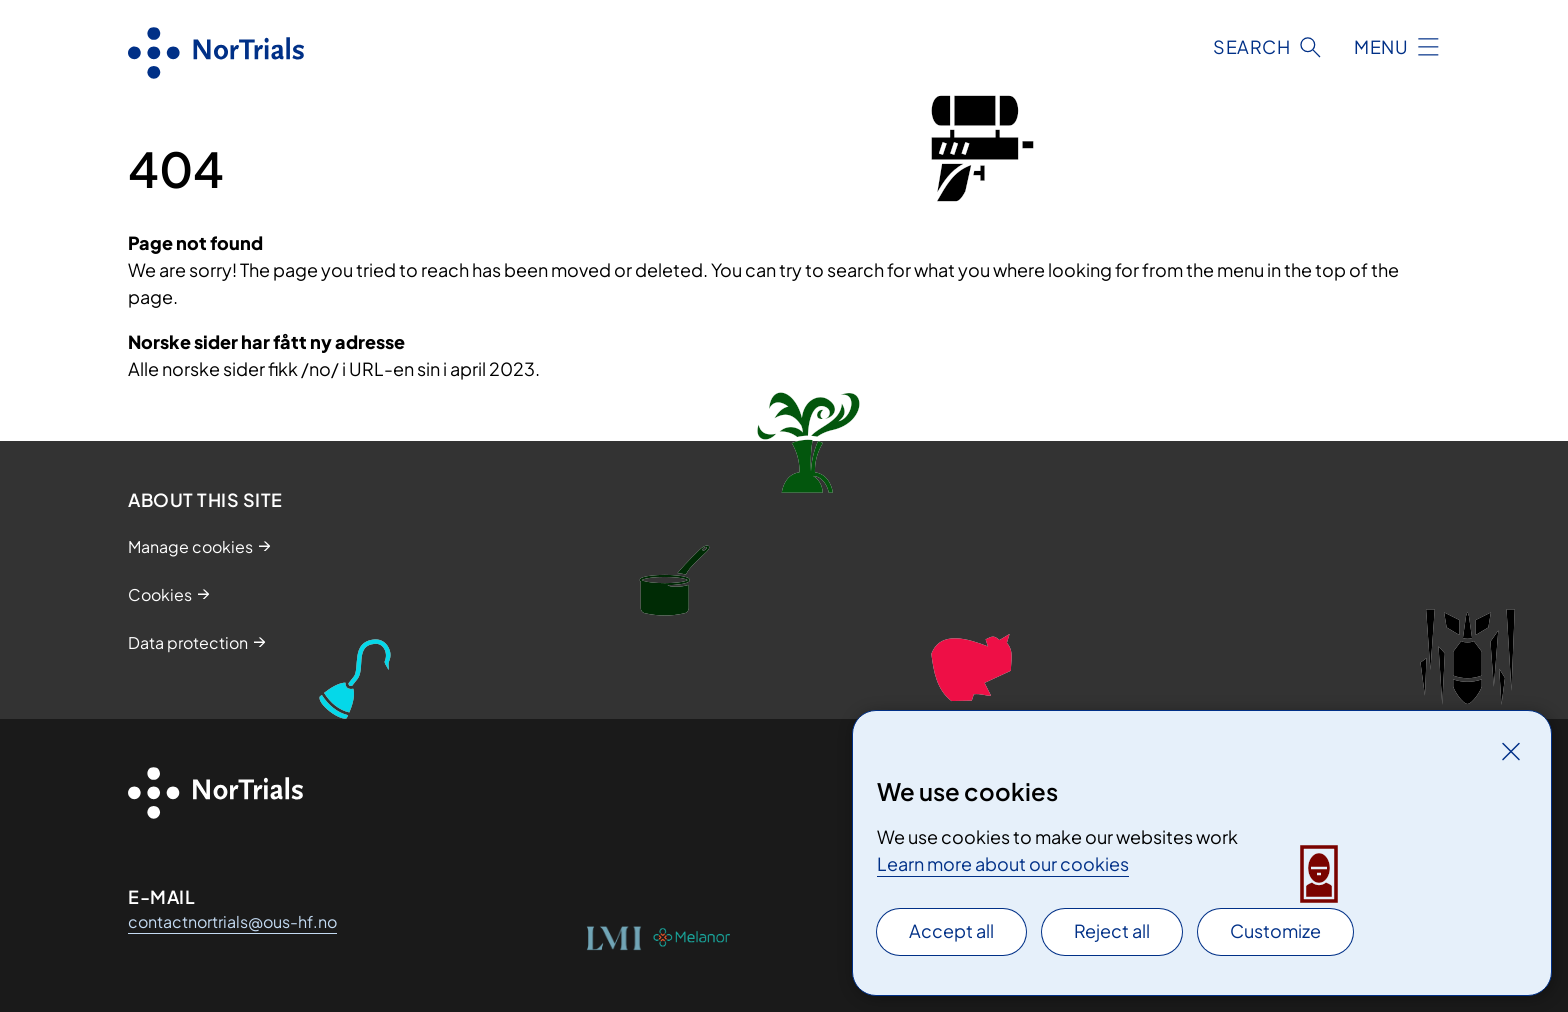 The width and height of the screenshot is (1568, 1012). What do you see at coordinates (1467, 657) in the screenshot?
I see `indicates an incoming attack or bombing event in gameplay` at bounding box center [1467, 657].